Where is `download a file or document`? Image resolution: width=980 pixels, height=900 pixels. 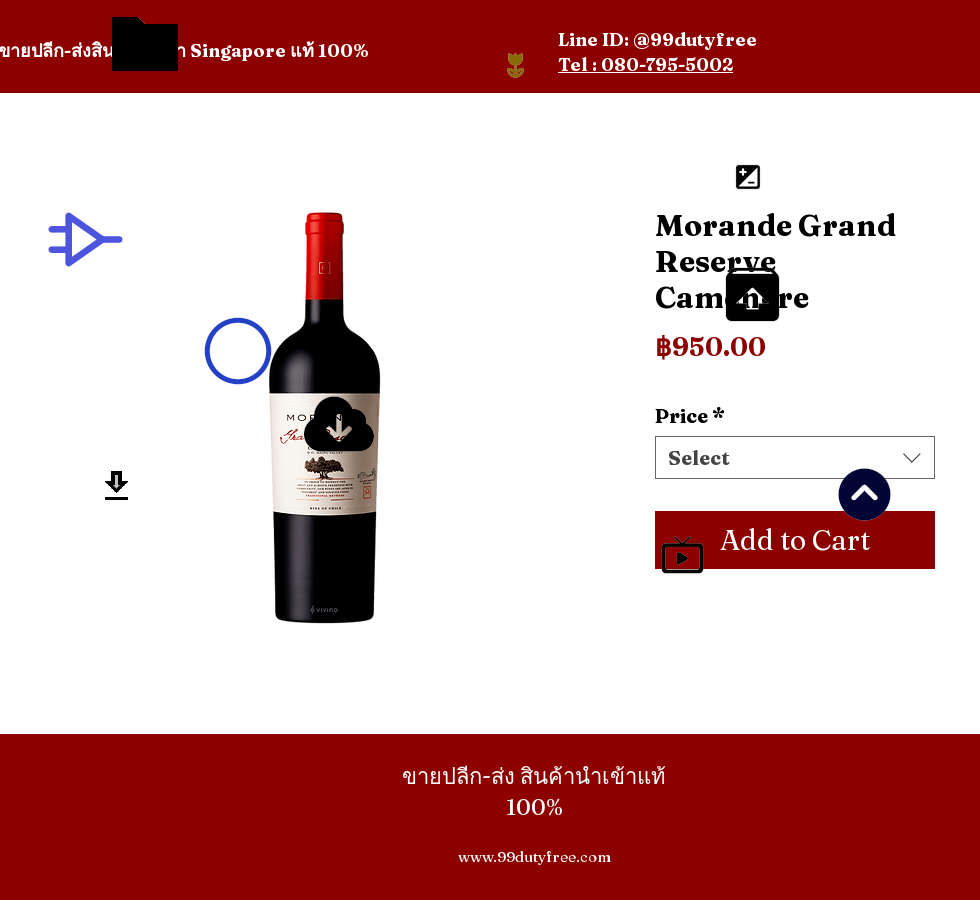 download a file or document is located at coordinates (116, 486).